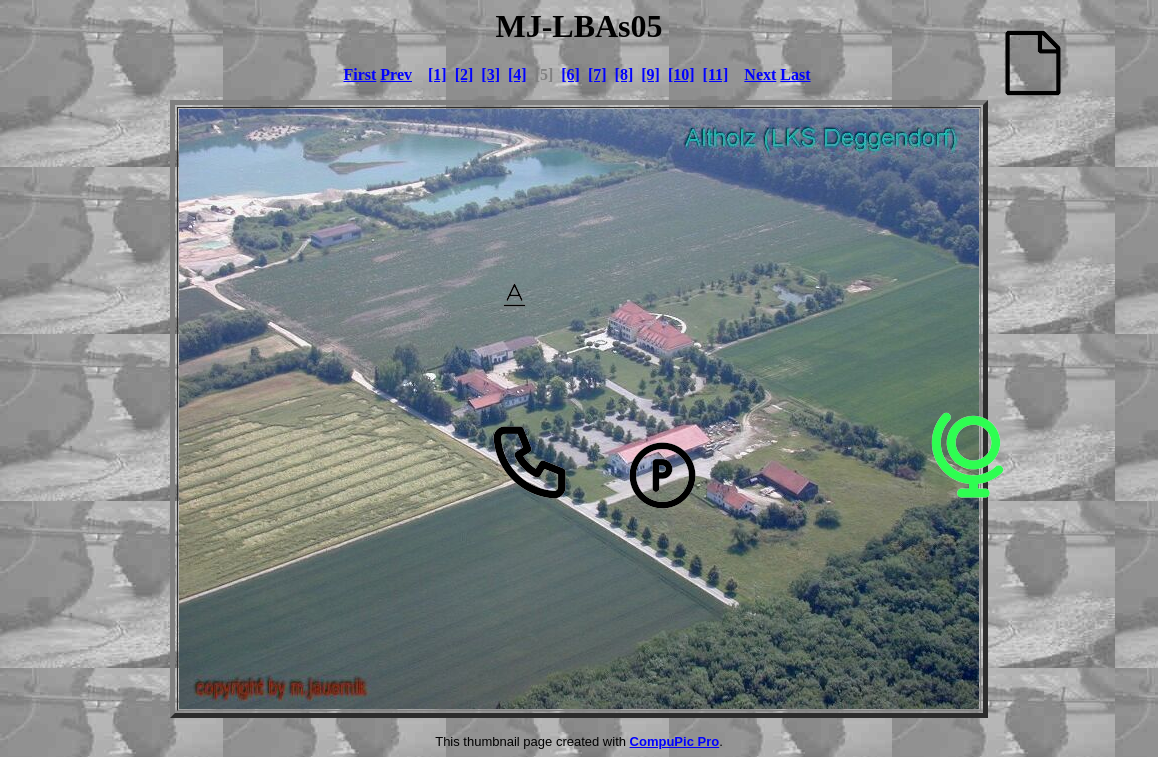  Describe the element at coordinates (514, 295) in the screenshot. I see `apply underline formatting to text` at that location.